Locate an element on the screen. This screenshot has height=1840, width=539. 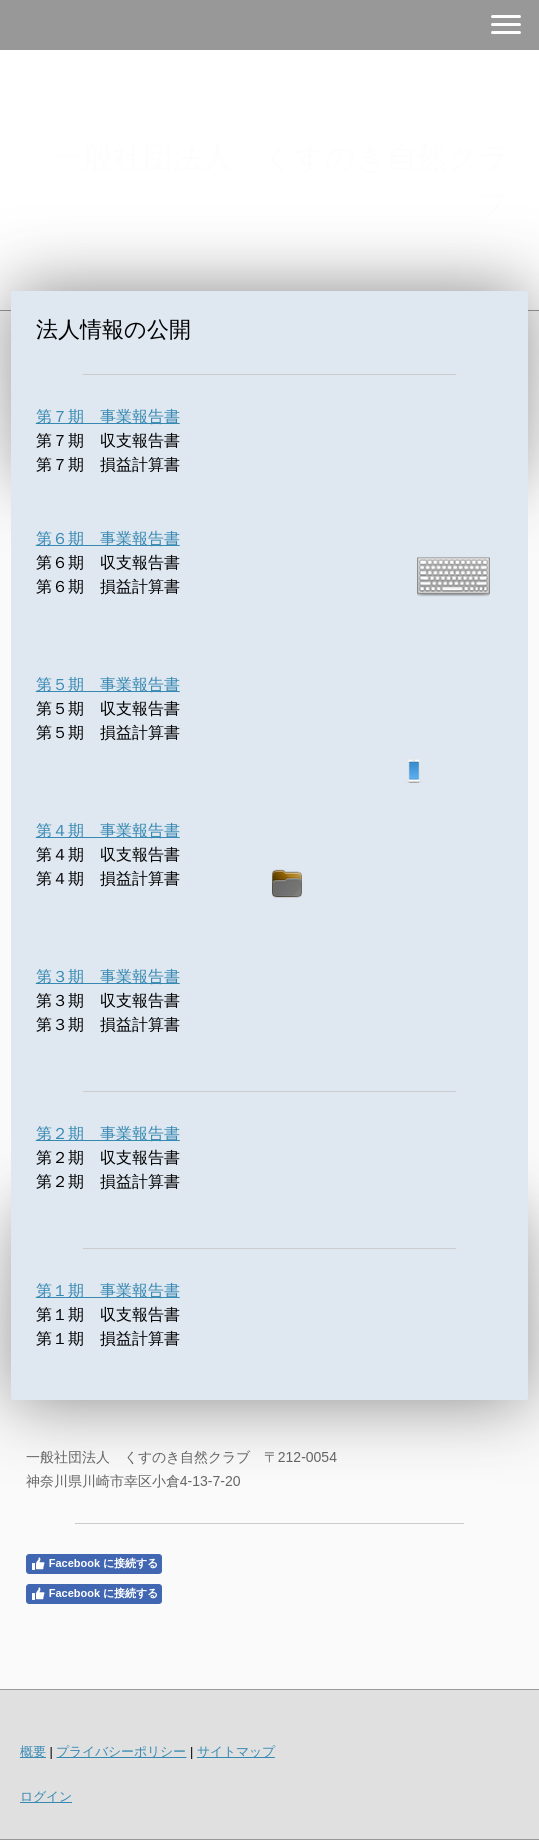
drop files here to move them into this folder is located at coordinates (287, 883).